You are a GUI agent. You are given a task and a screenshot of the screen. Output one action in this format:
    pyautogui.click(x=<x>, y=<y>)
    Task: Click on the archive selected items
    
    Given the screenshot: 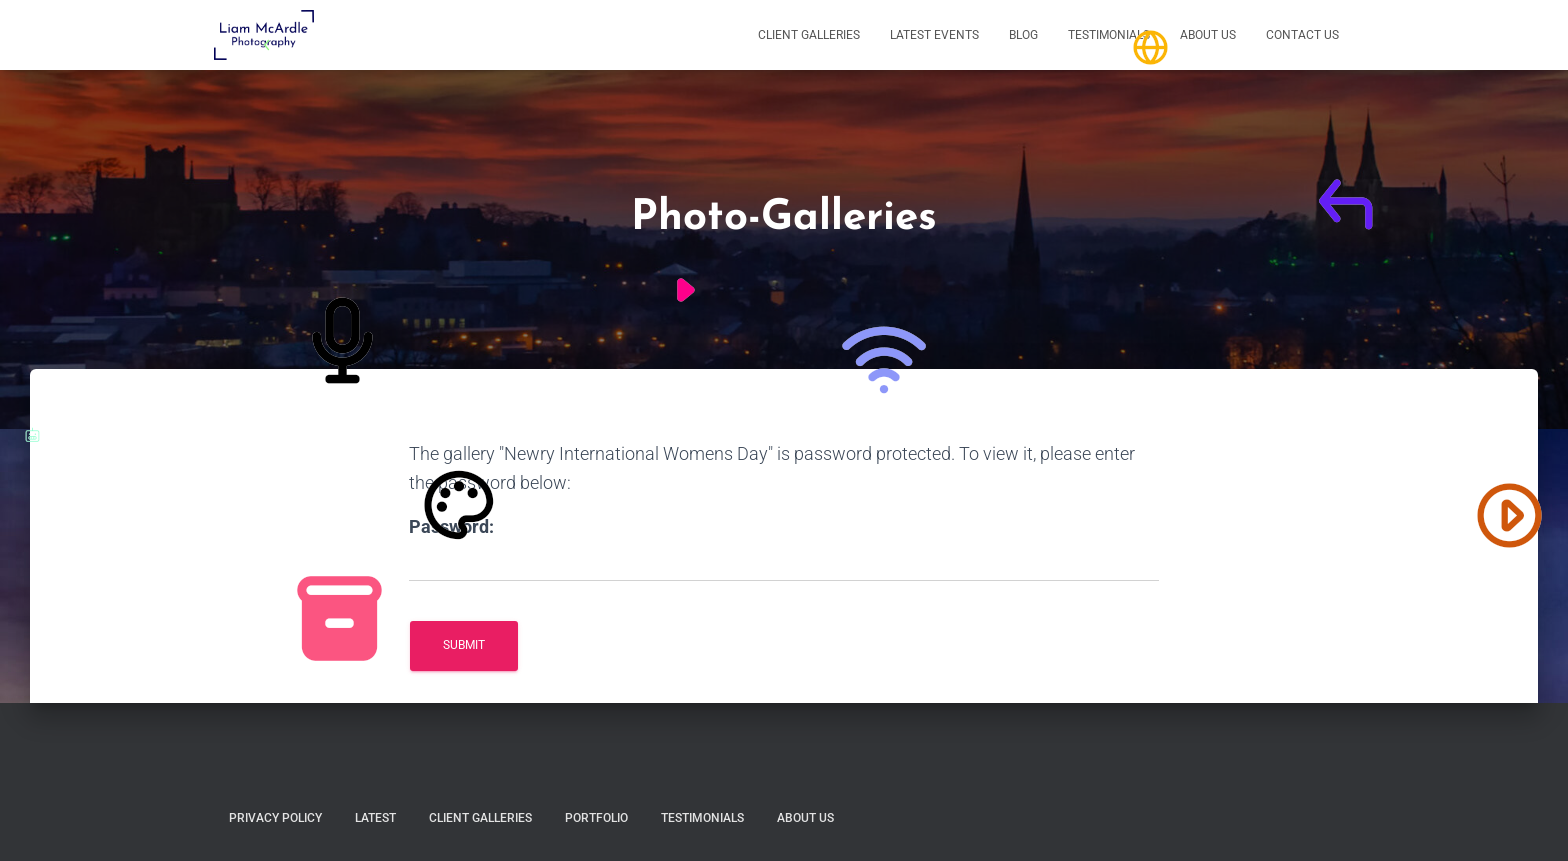 What is the action you would take?
    pyautogui.click(x=339, y=618)
    